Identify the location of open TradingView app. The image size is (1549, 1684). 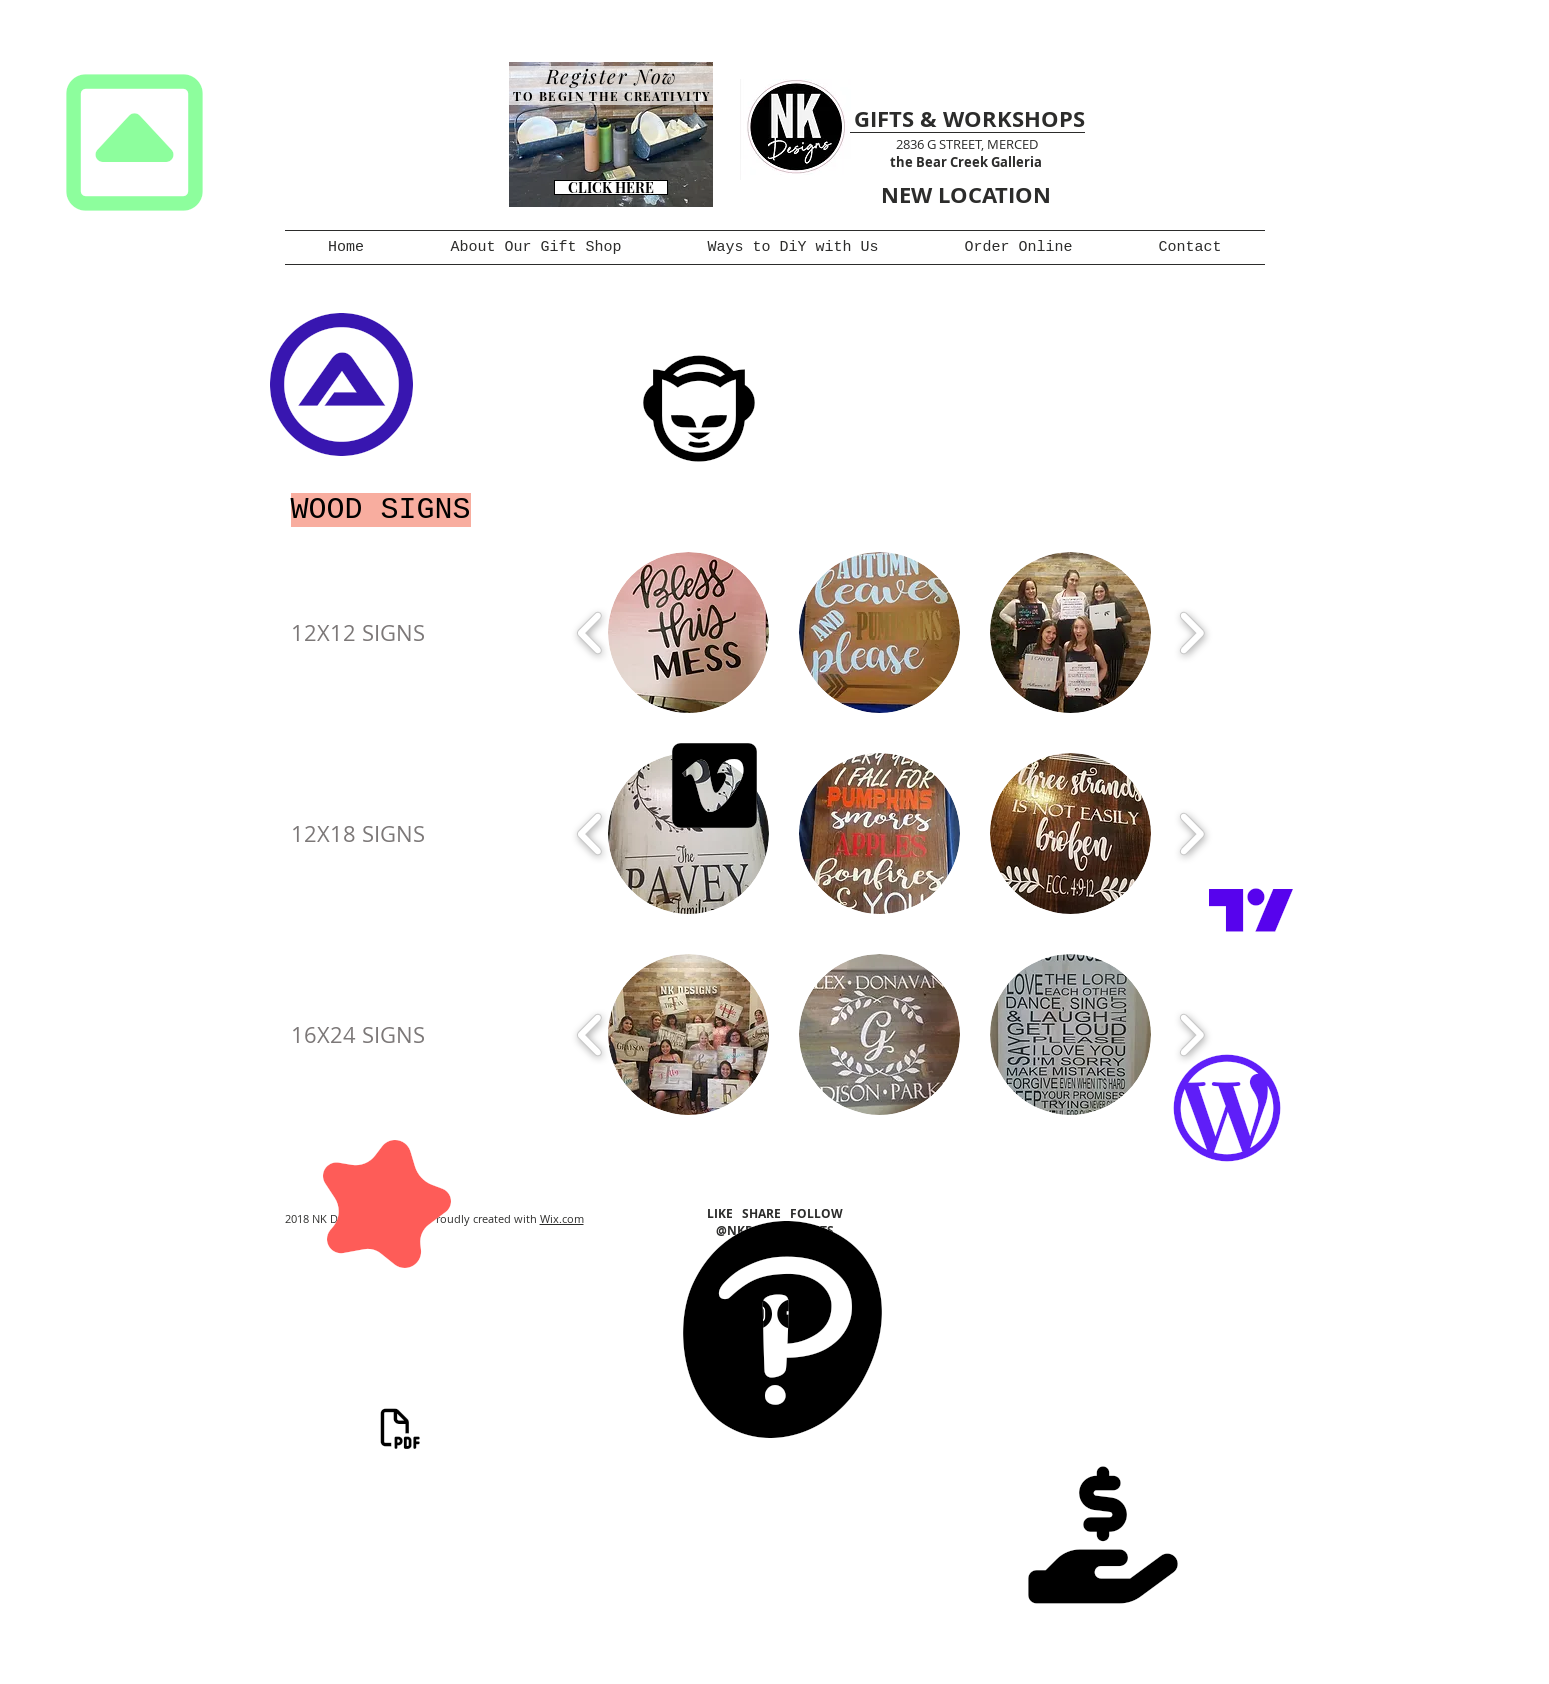
(1251, 910).